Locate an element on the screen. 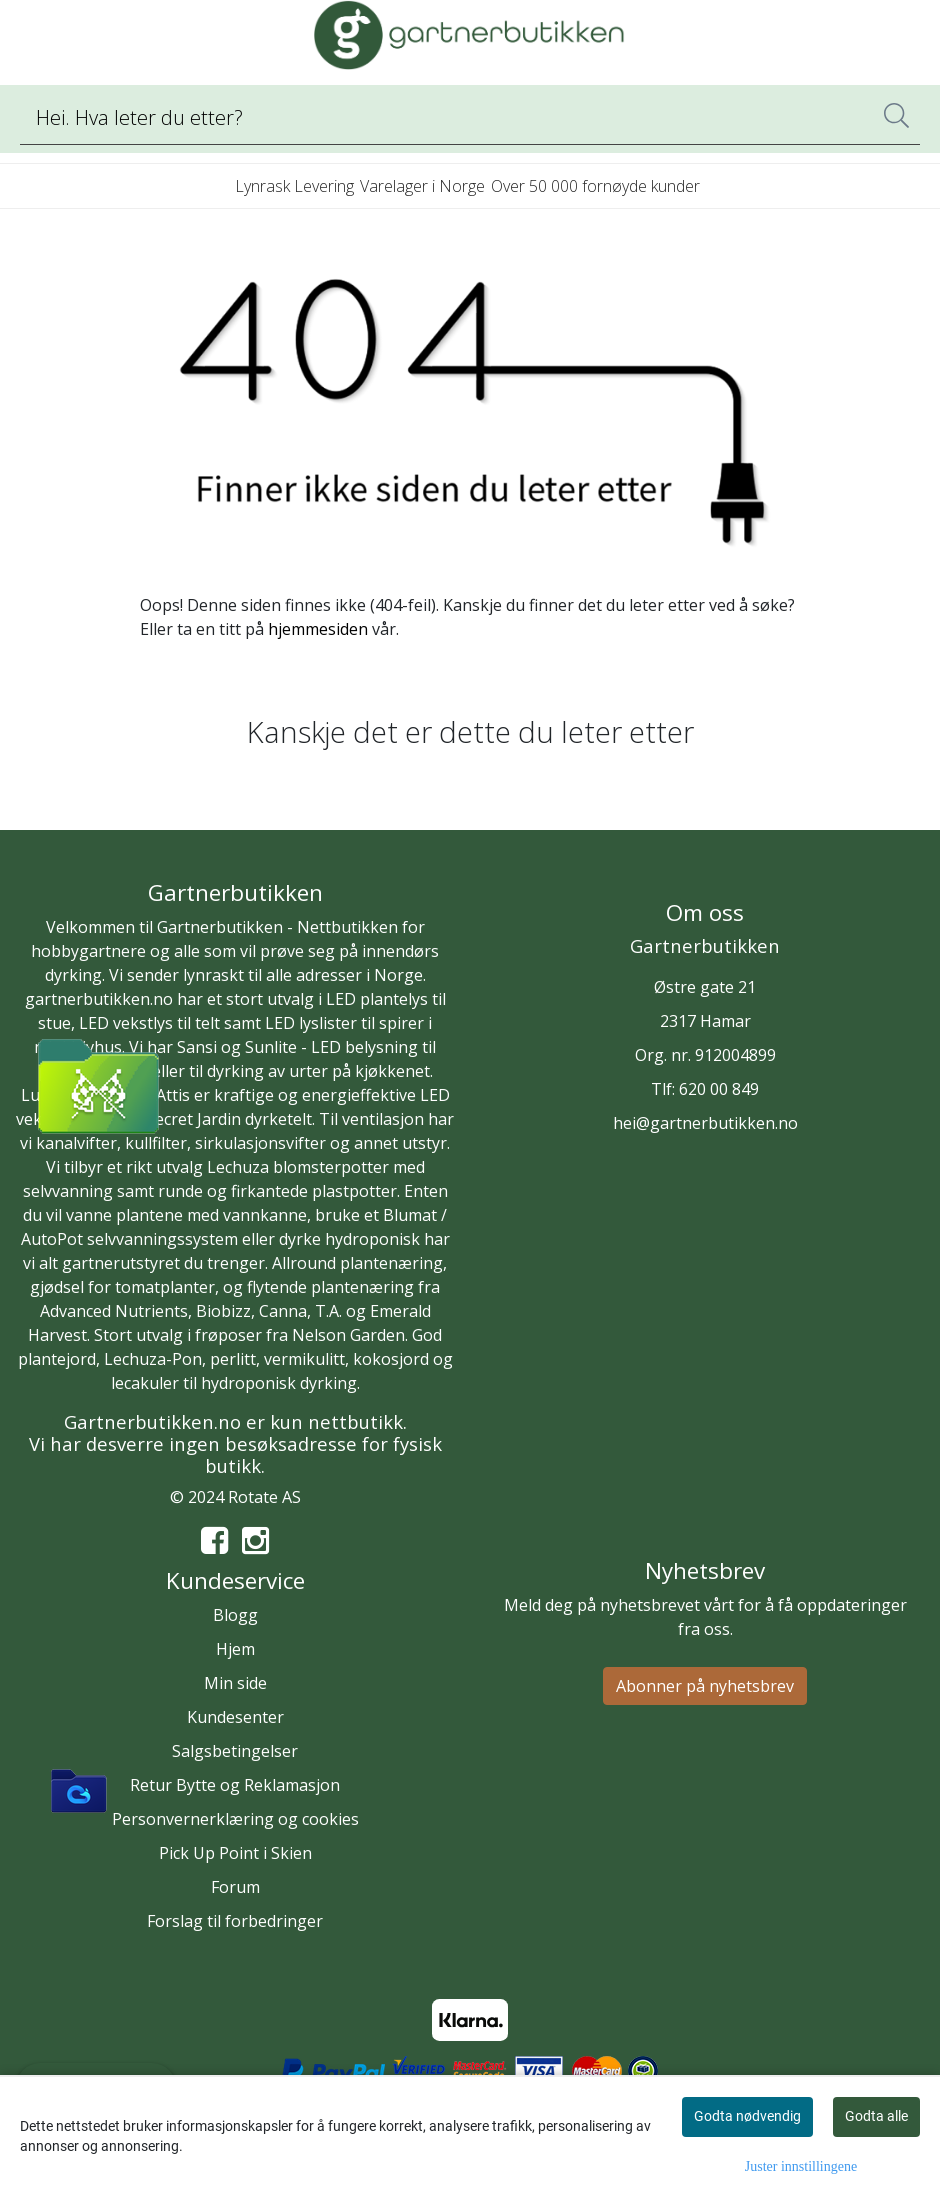  open wondershare inclowdz cloud storage folder is located at coordinates (78, 1792).